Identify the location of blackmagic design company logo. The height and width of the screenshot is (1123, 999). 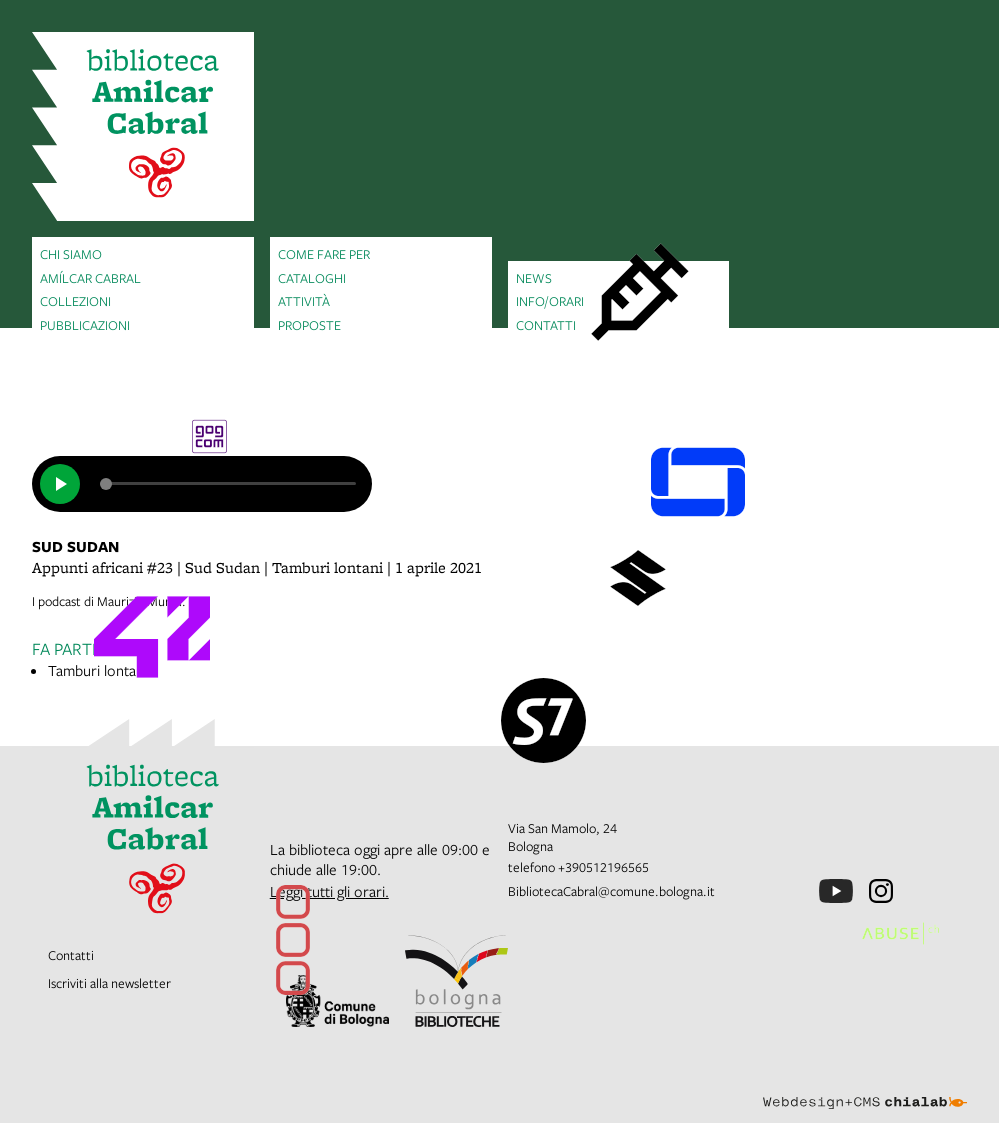
(293, 940).